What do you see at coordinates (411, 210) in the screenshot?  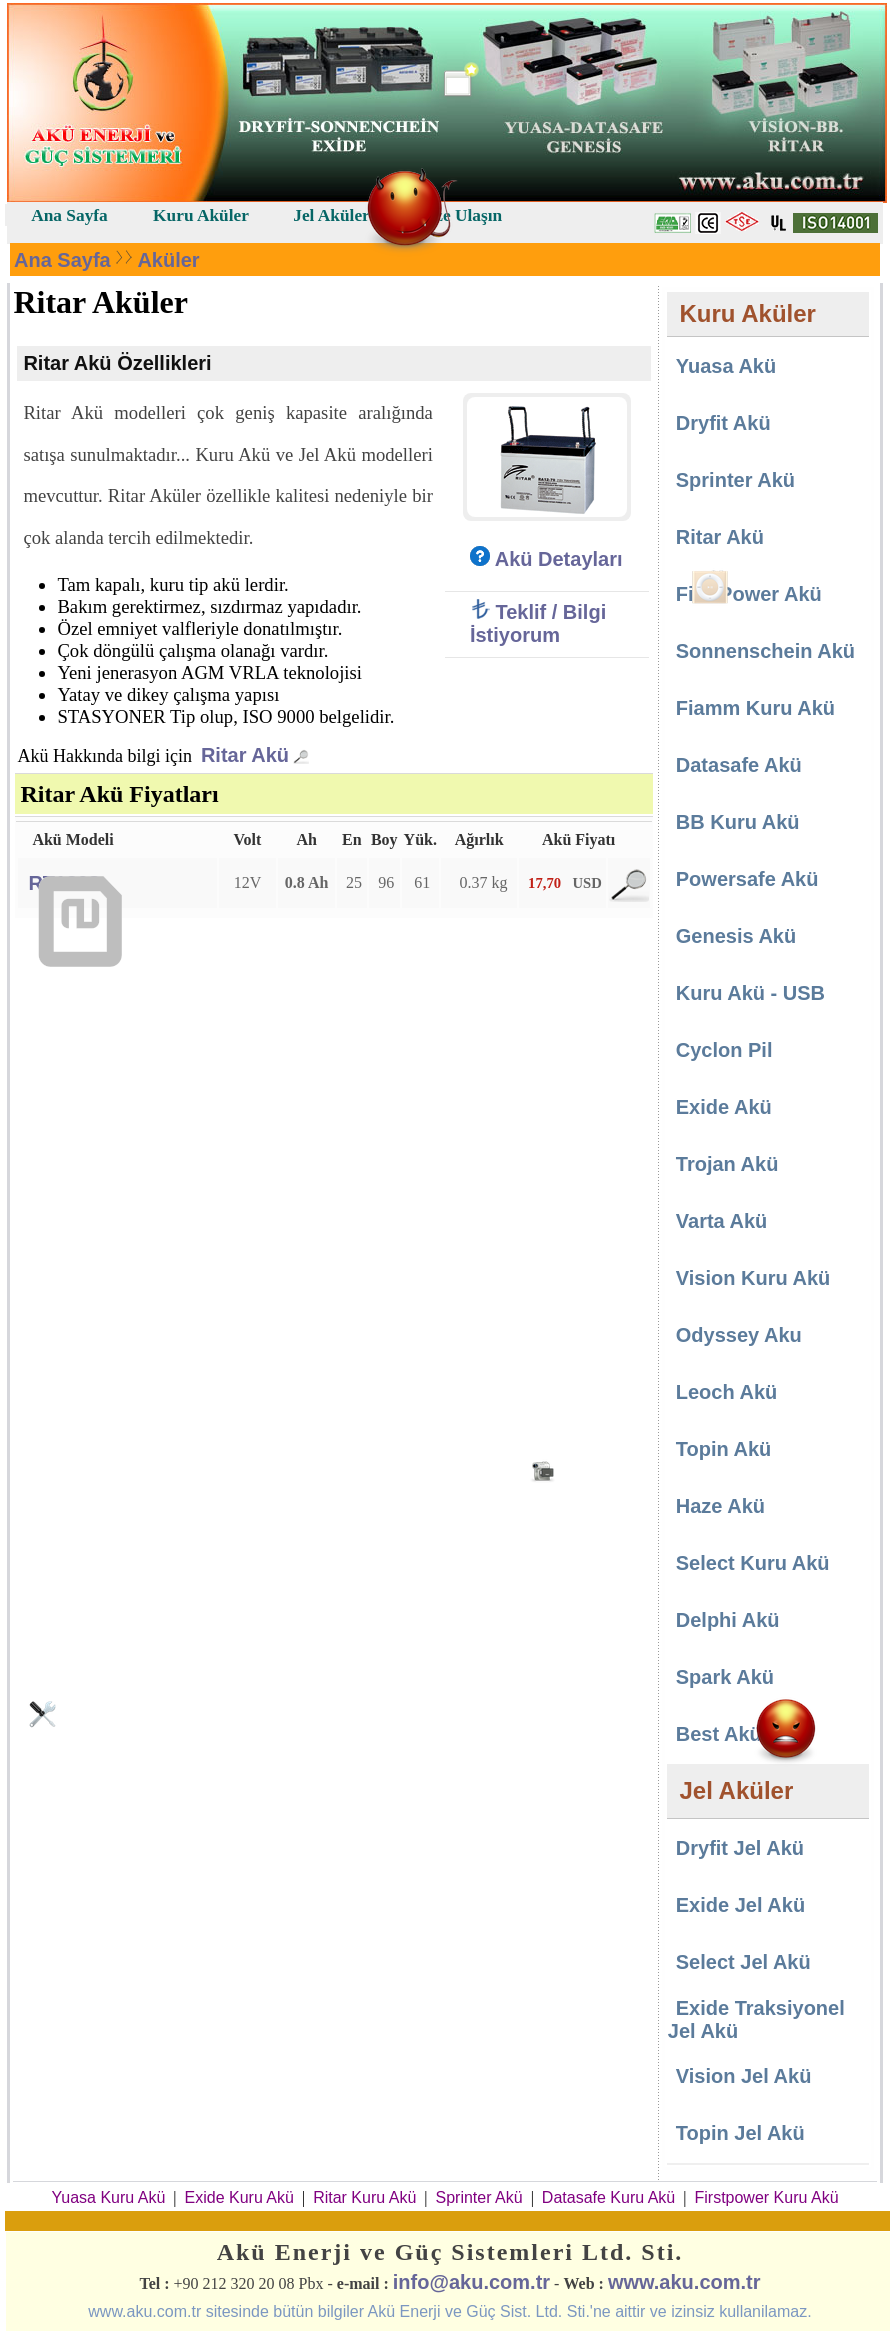 I see `indicates a mischievous or playful mood in chat` at bounding box center [411, 210].